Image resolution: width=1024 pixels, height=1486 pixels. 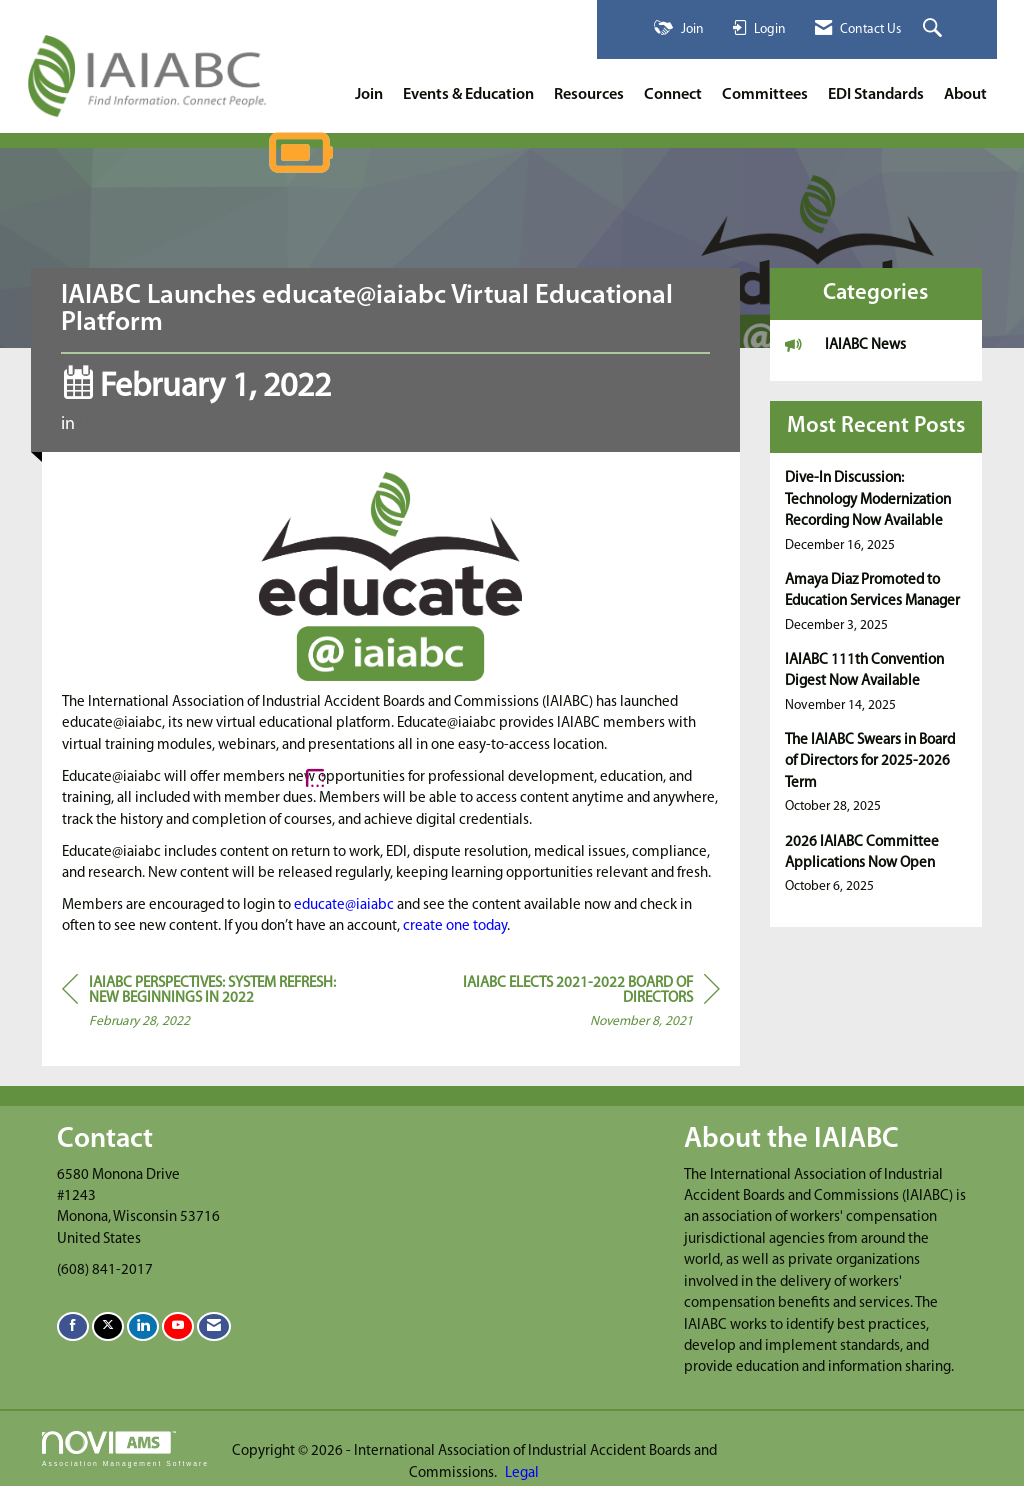 I want to click on indicates battery level at 75%, so click(x=299, y=152).